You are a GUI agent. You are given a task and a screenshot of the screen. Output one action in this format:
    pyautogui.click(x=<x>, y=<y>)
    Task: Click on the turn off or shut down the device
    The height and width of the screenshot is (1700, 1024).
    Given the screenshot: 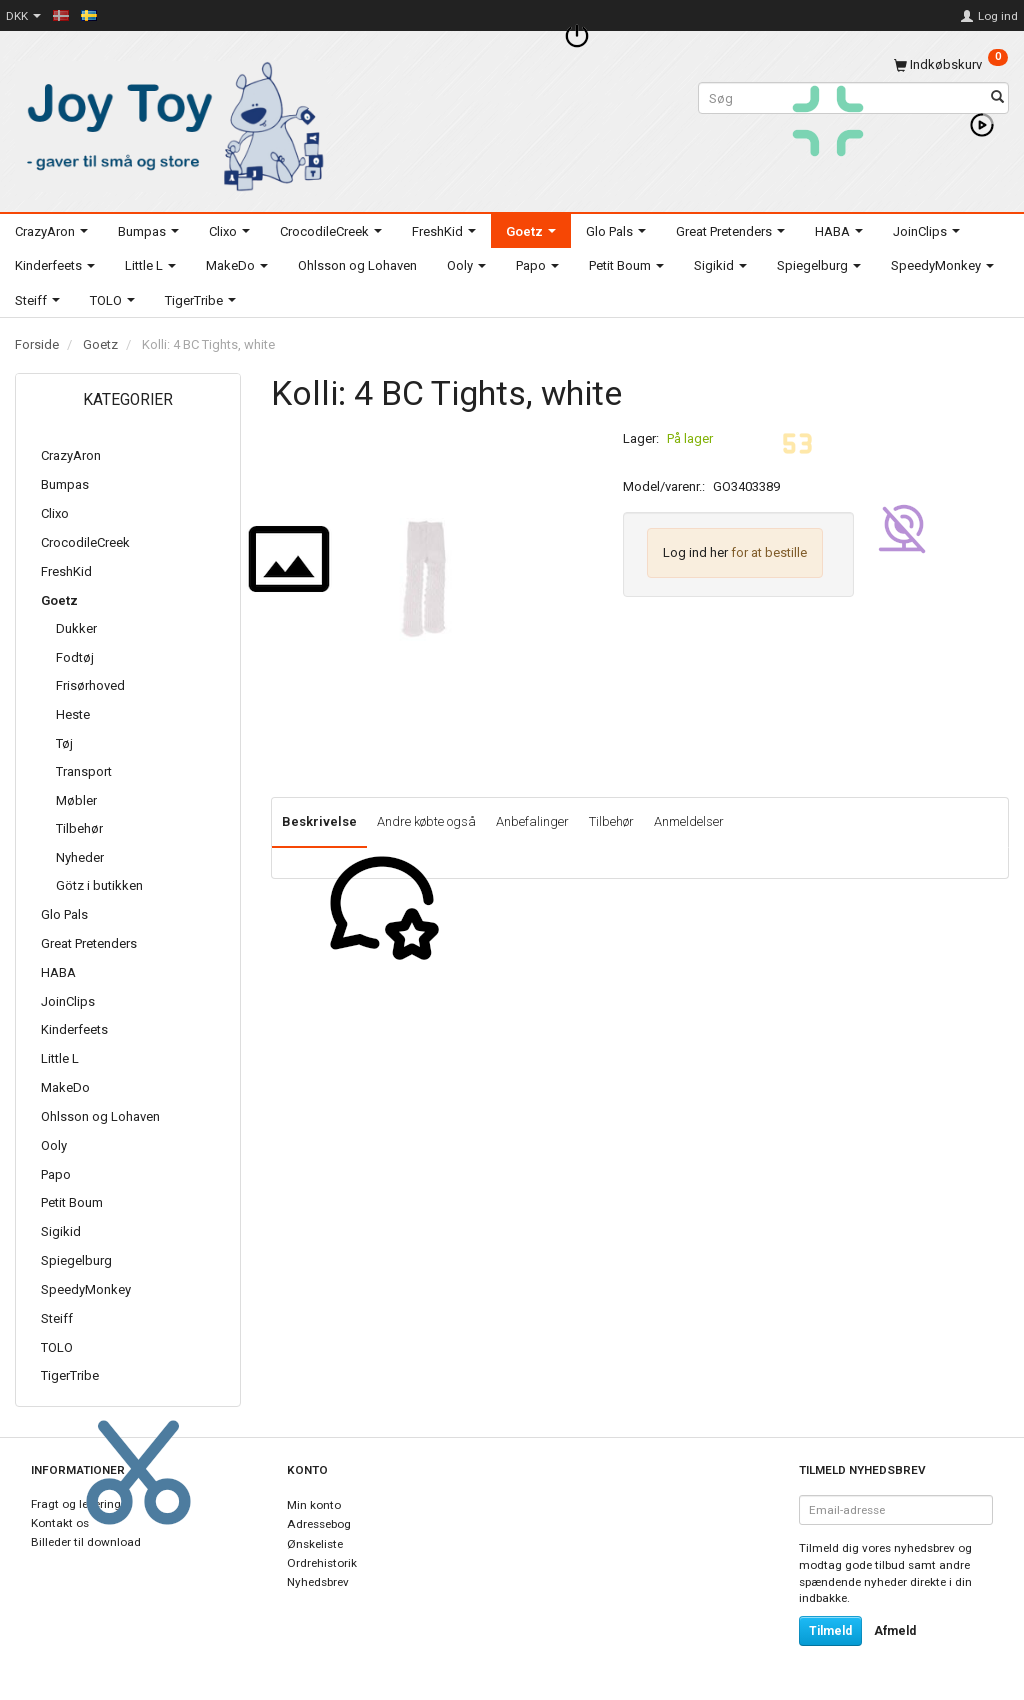 What is the action you would take?
    pyautogui.click(x=577, y=36)
    